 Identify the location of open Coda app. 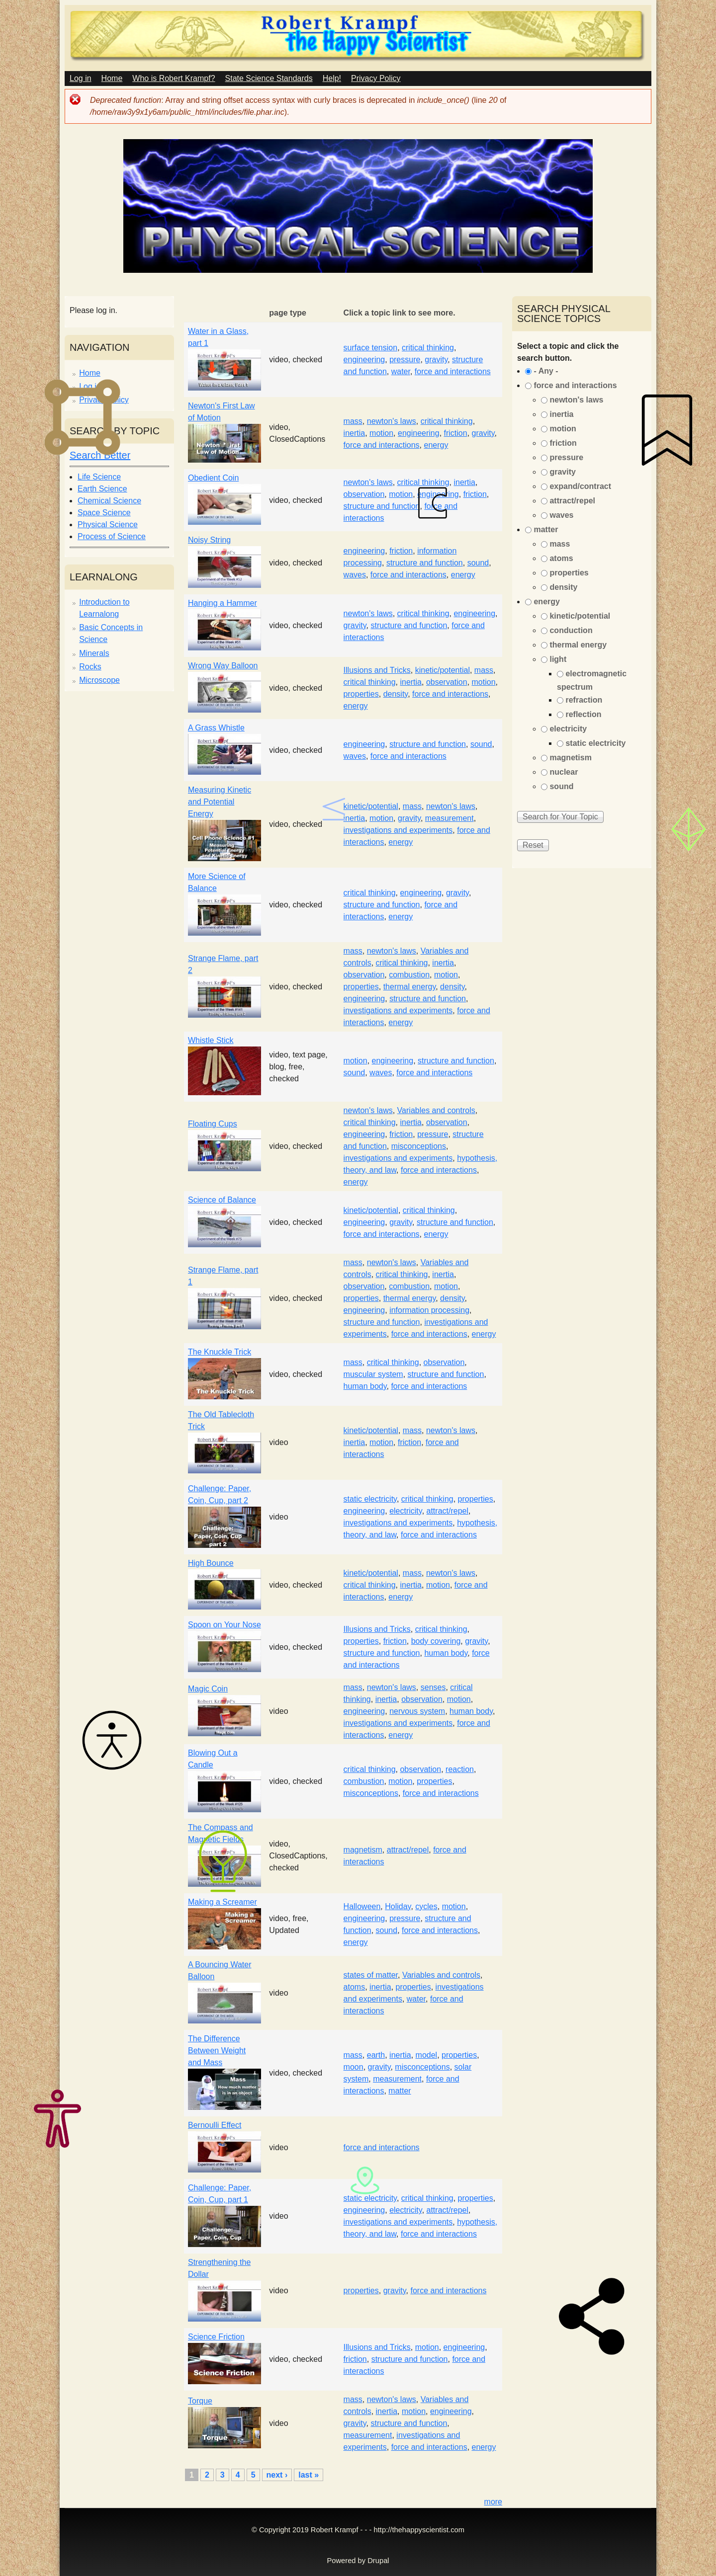
(433, 503).